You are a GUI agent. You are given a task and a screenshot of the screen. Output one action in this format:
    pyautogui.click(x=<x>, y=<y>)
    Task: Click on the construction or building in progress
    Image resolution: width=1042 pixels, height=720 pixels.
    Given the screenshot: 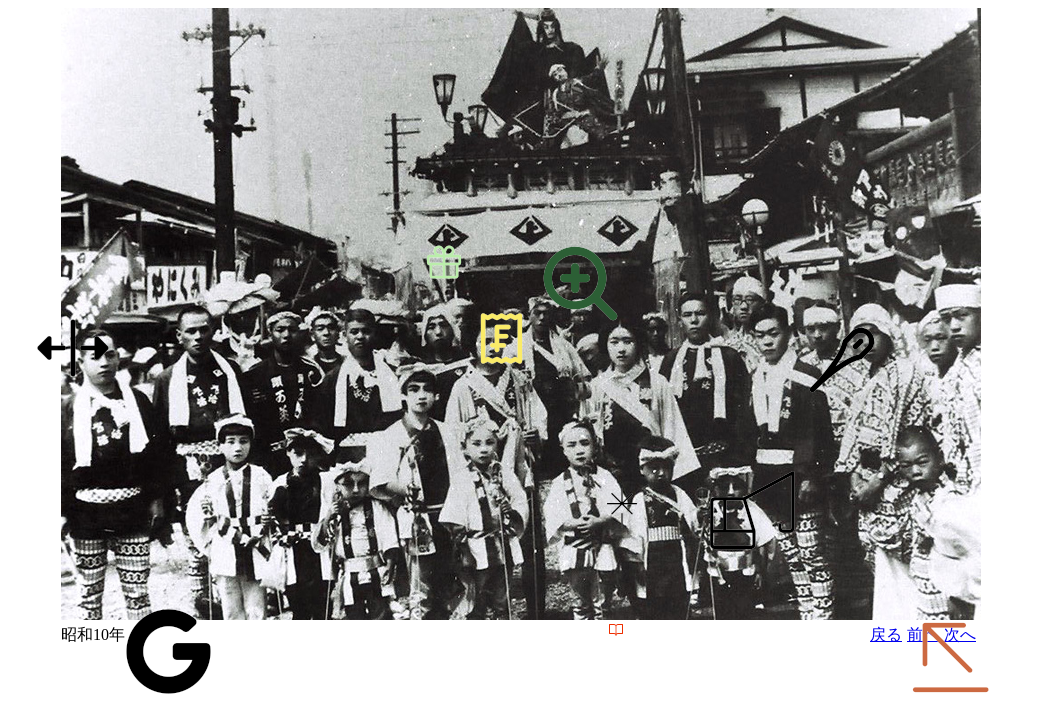 What is the action you would take?
    pyautogui.click(x=754, y=515)
    